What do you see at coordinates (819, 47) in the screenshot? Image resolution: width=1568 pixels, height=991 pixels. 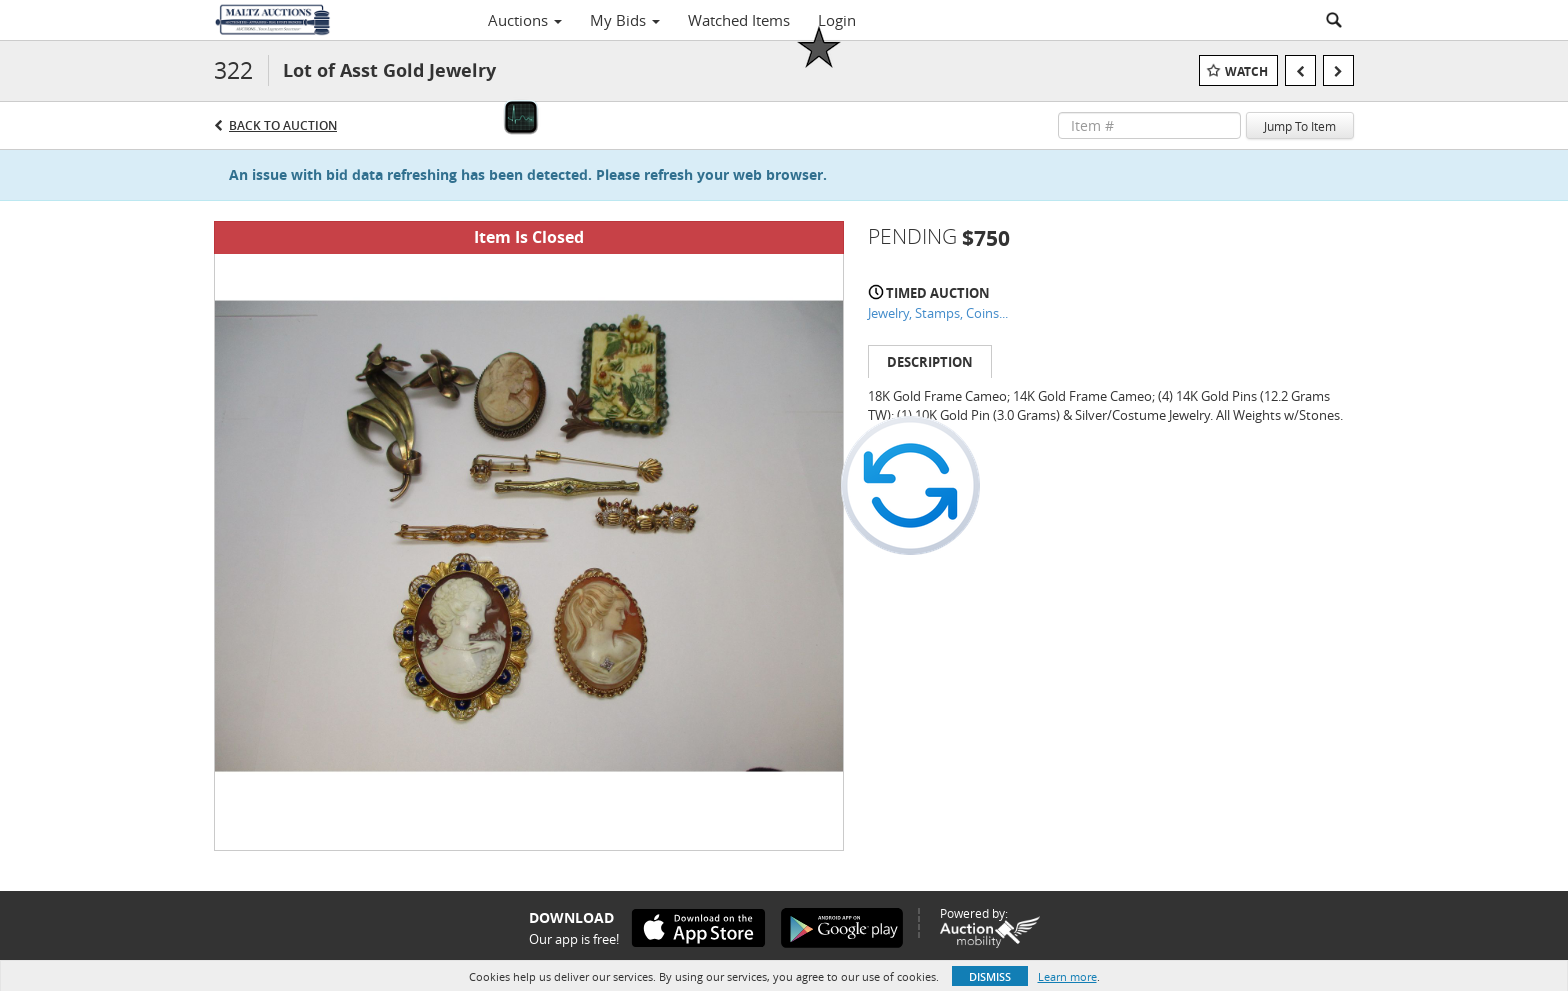 I see `view VIP or important contacts in mail` at bounding box center [819, 47].